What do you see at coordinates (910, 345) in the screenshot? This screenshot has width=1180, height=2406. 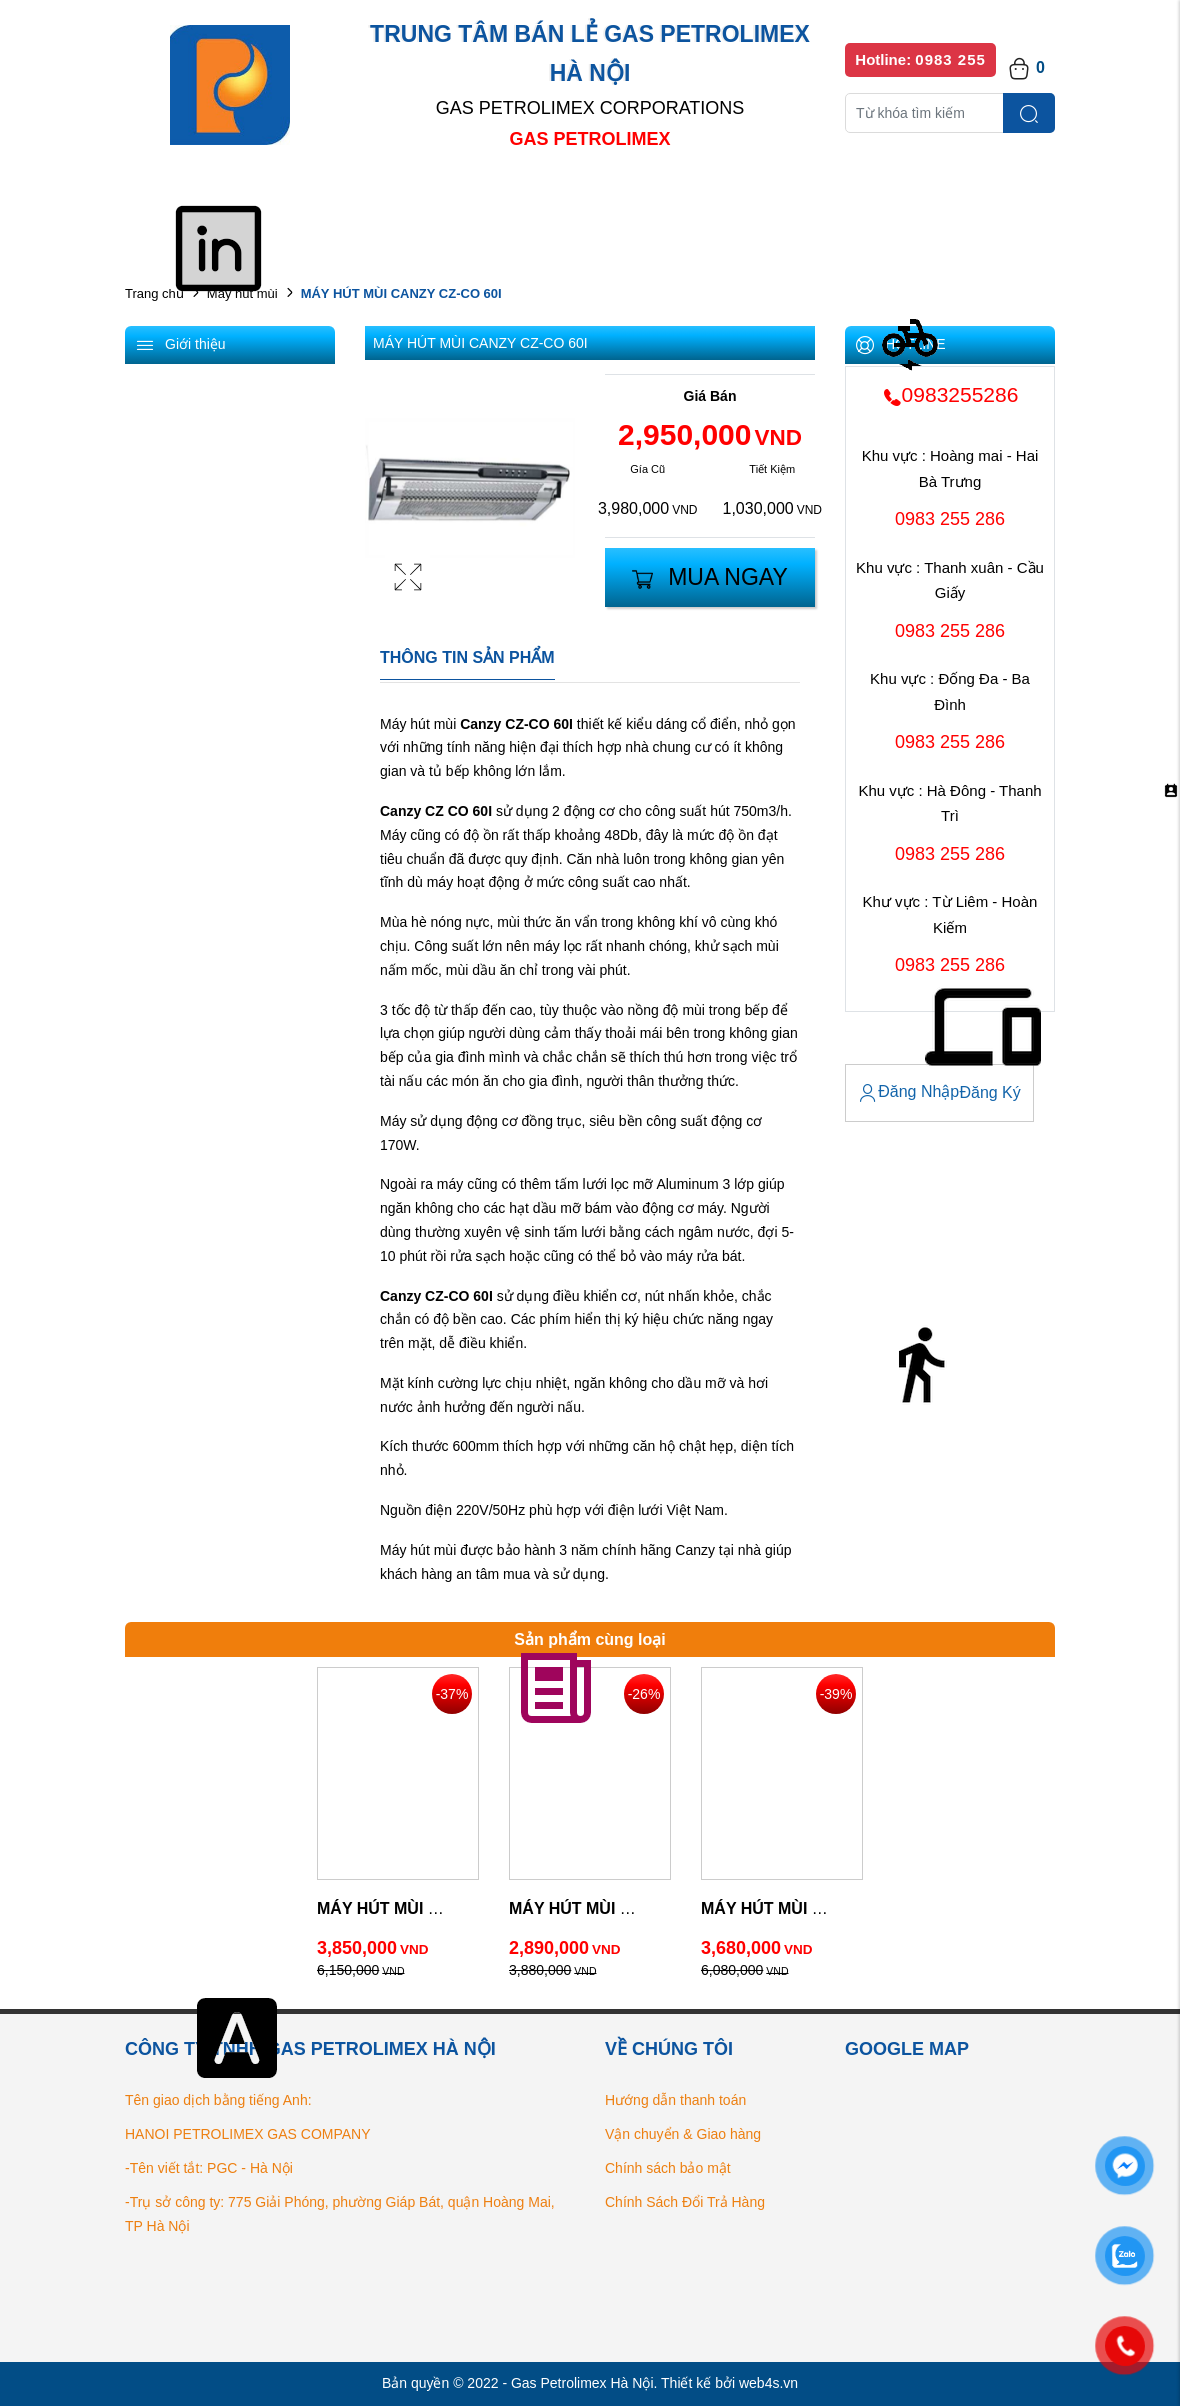 I see `find nearby electric bike rentals` at bounding box center [910, 345].